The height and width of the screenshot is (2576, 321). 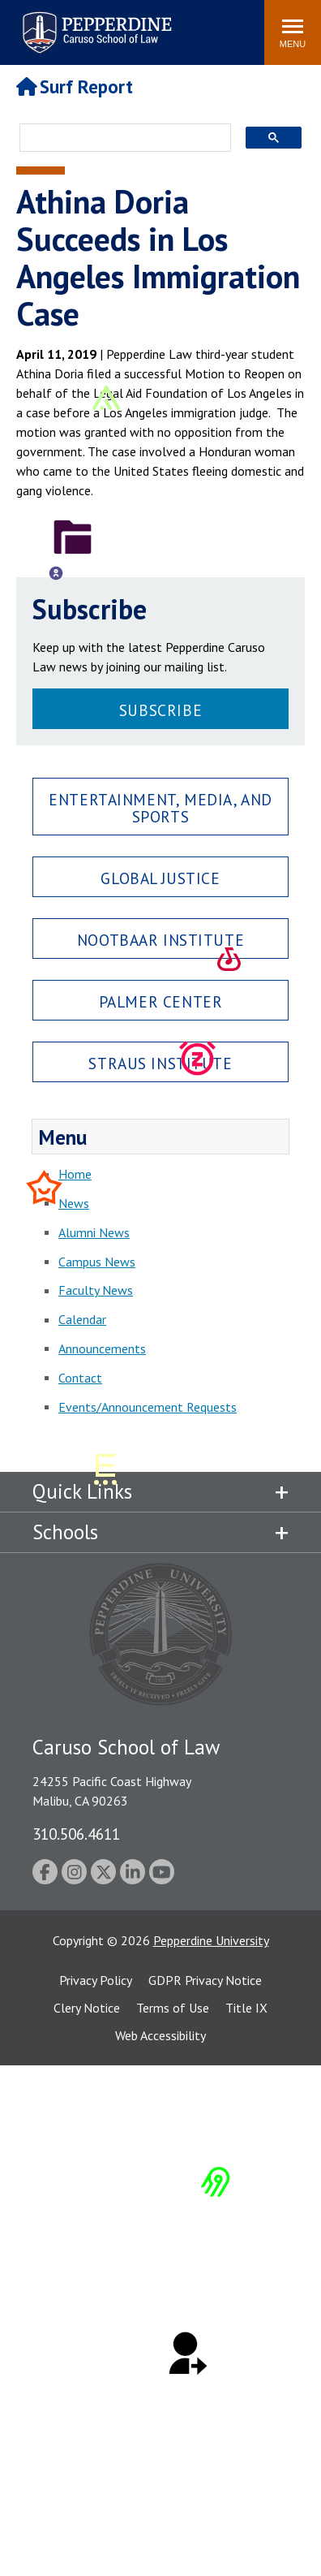 I want to click on open the BandLab music creation app, so click(x=229, y=959).